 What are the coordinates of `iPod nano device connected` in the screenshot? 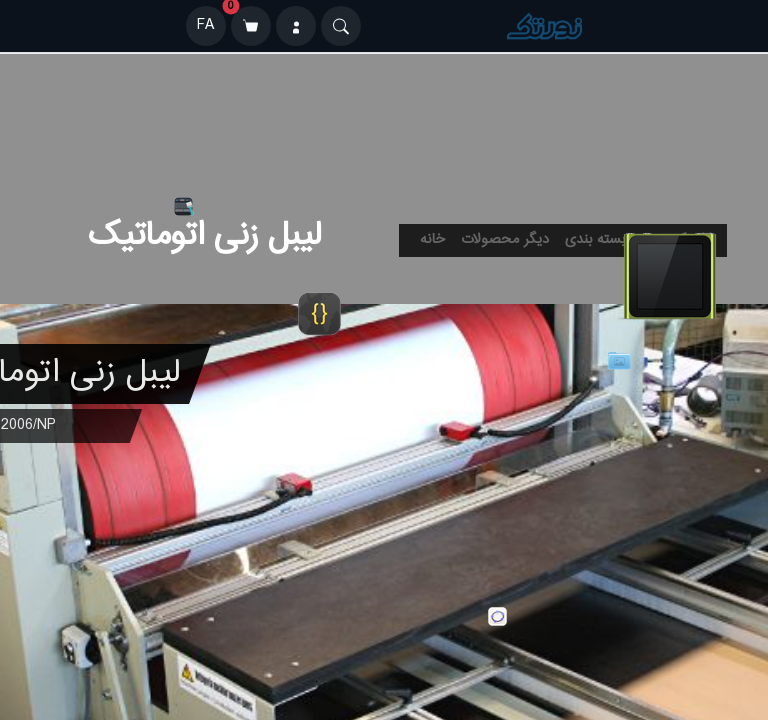 It's located at (670, 276).